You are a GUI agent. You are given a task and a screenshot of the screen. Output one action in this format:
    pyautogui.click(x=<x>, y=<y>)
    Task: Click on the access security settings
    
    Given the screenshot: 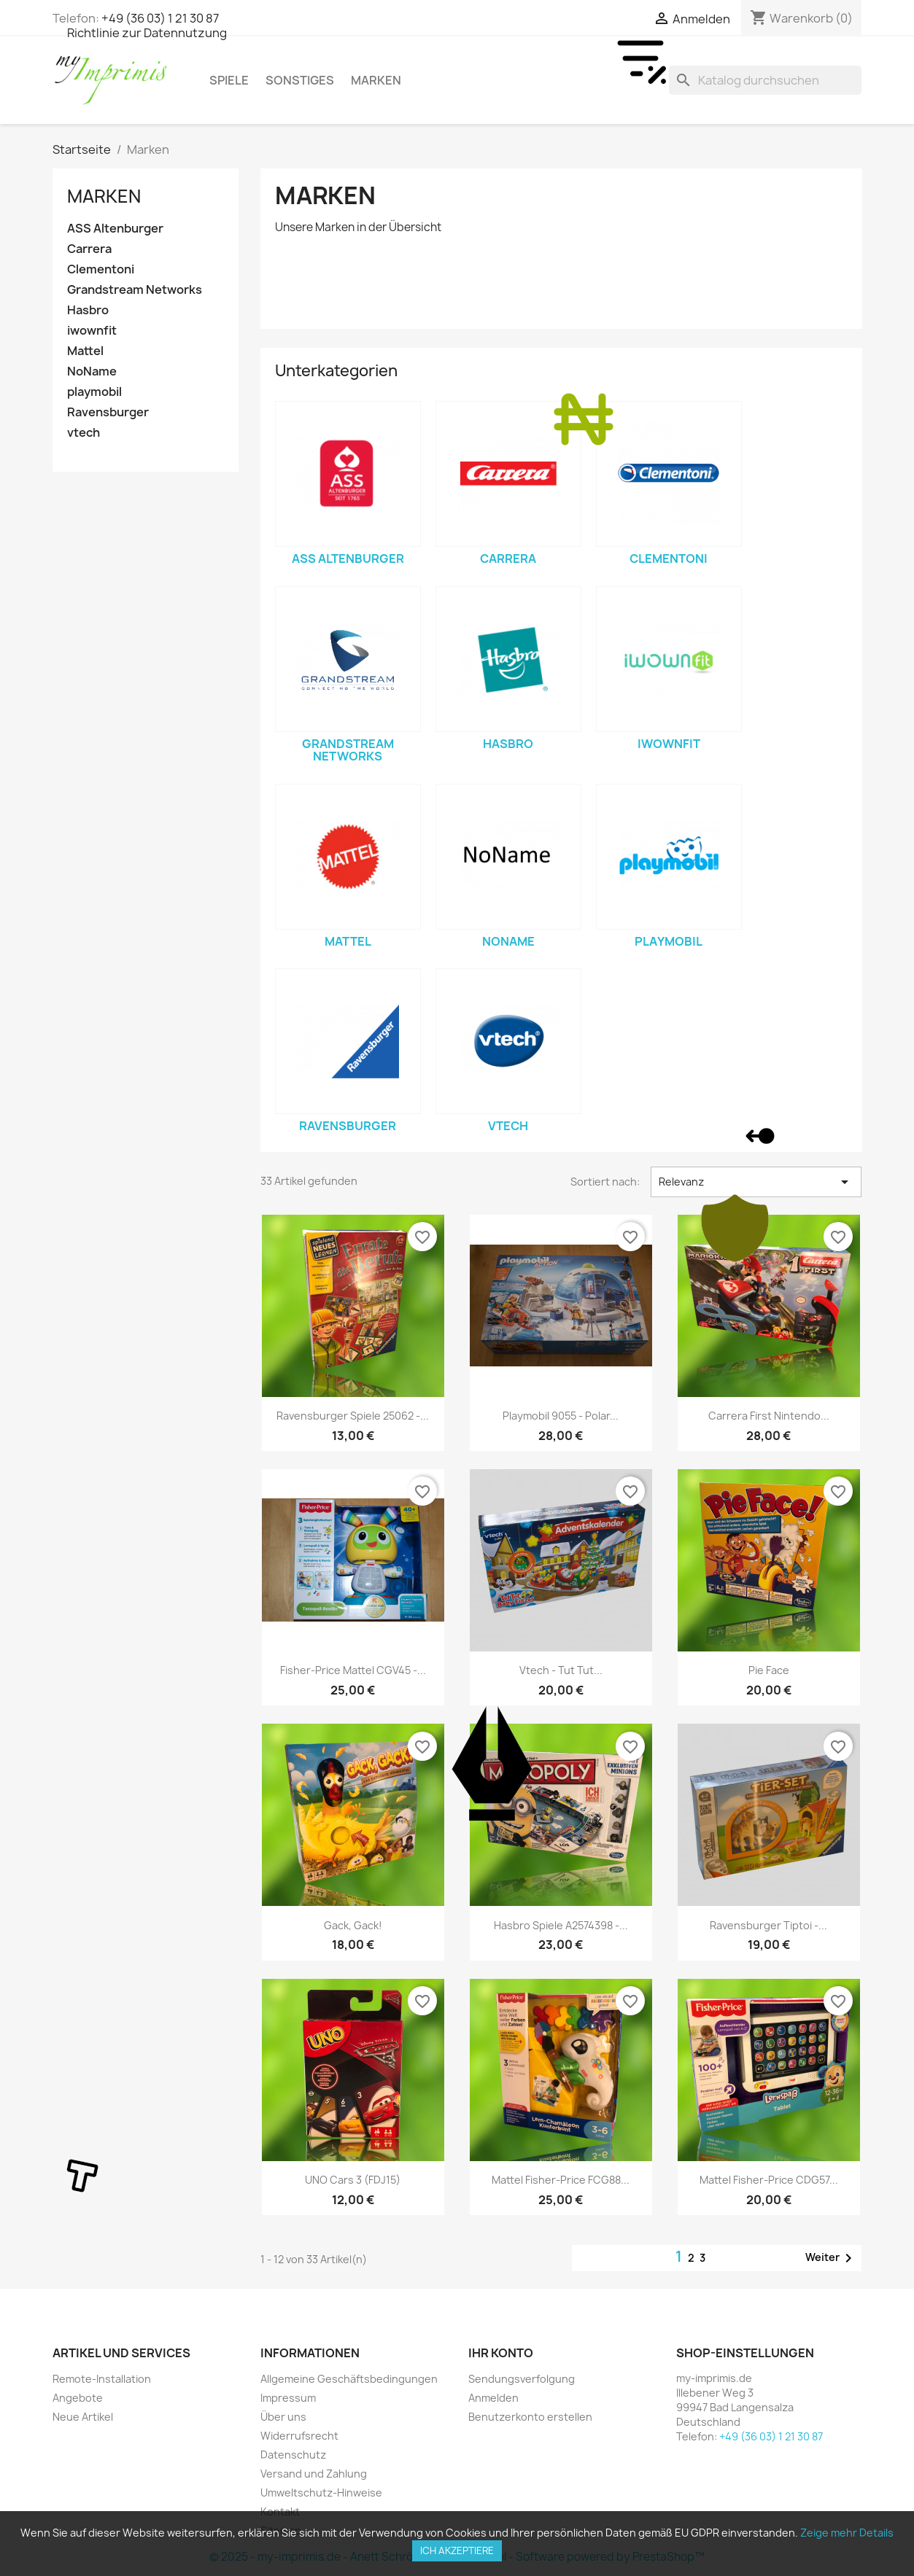 What is the action you would take?
    pyautogui.click(x=735, y=1228)
    